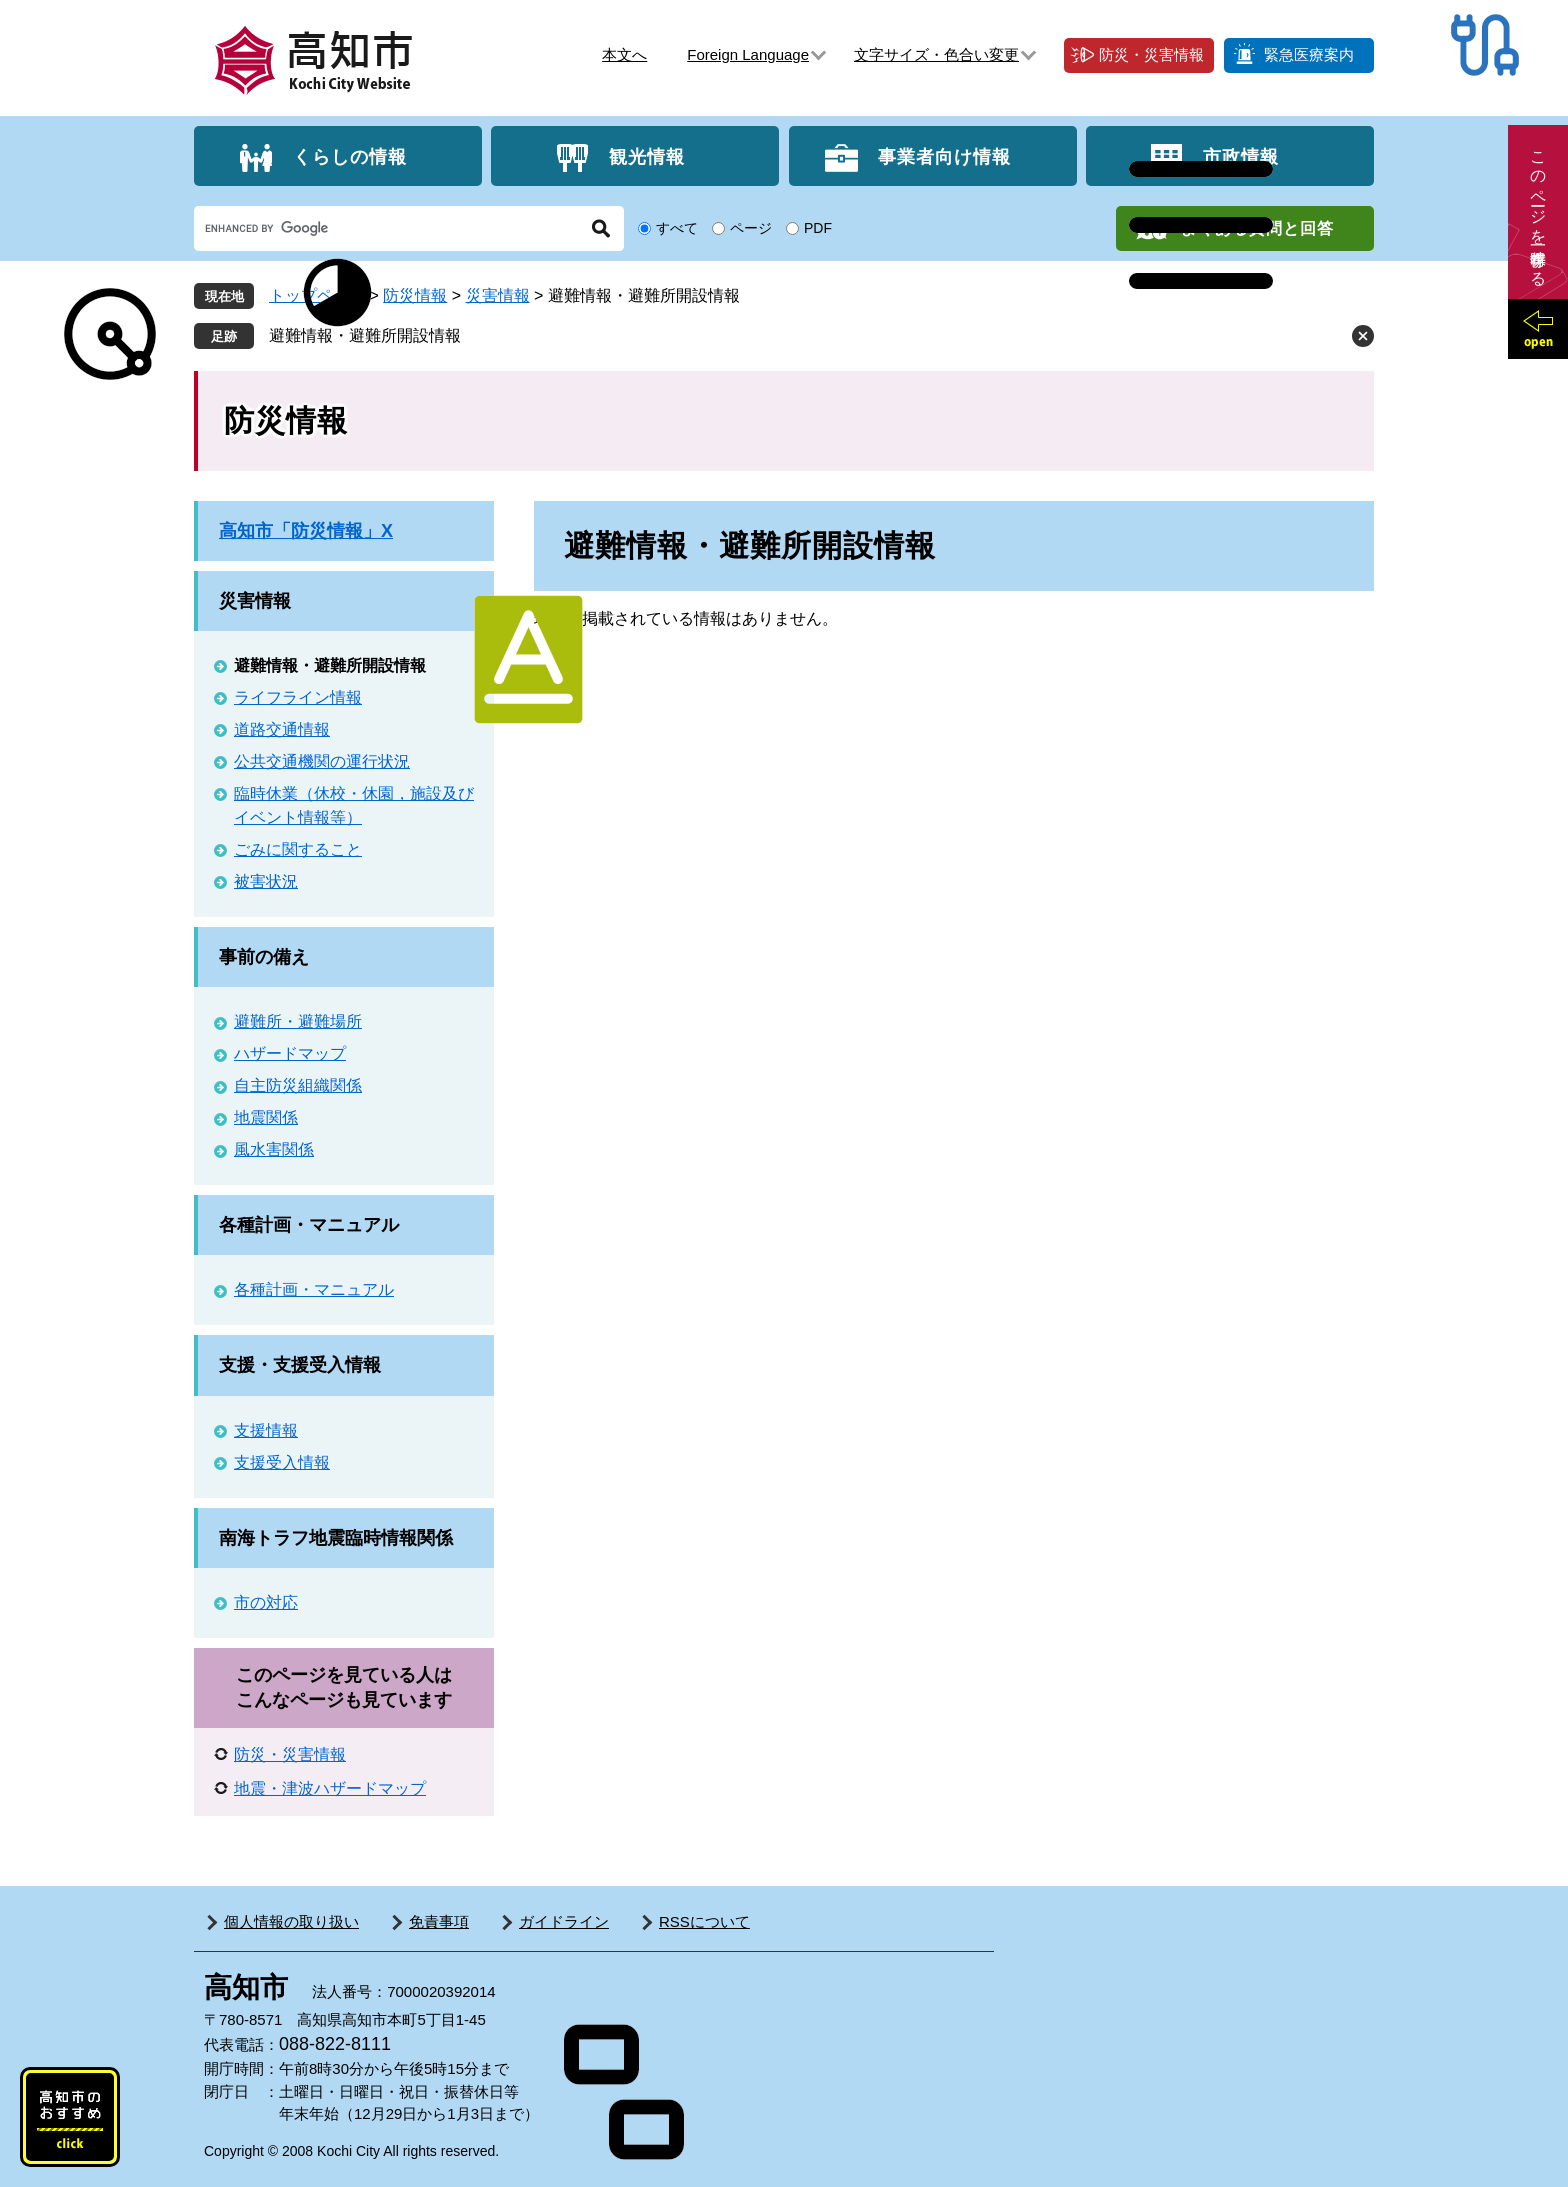  I want to click on apply underline formatting to text, so click(528, 659).